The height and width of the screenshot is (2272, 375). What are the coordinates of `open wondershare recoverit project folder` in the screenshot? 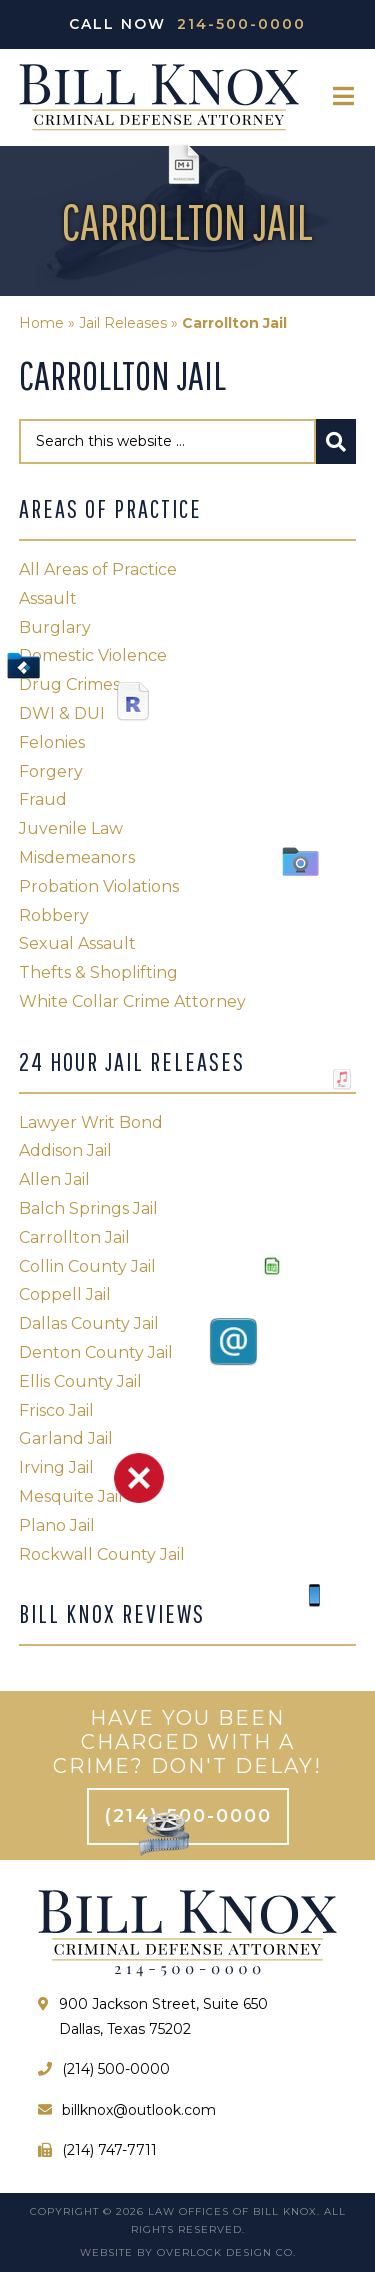 It's located at (23, 666).